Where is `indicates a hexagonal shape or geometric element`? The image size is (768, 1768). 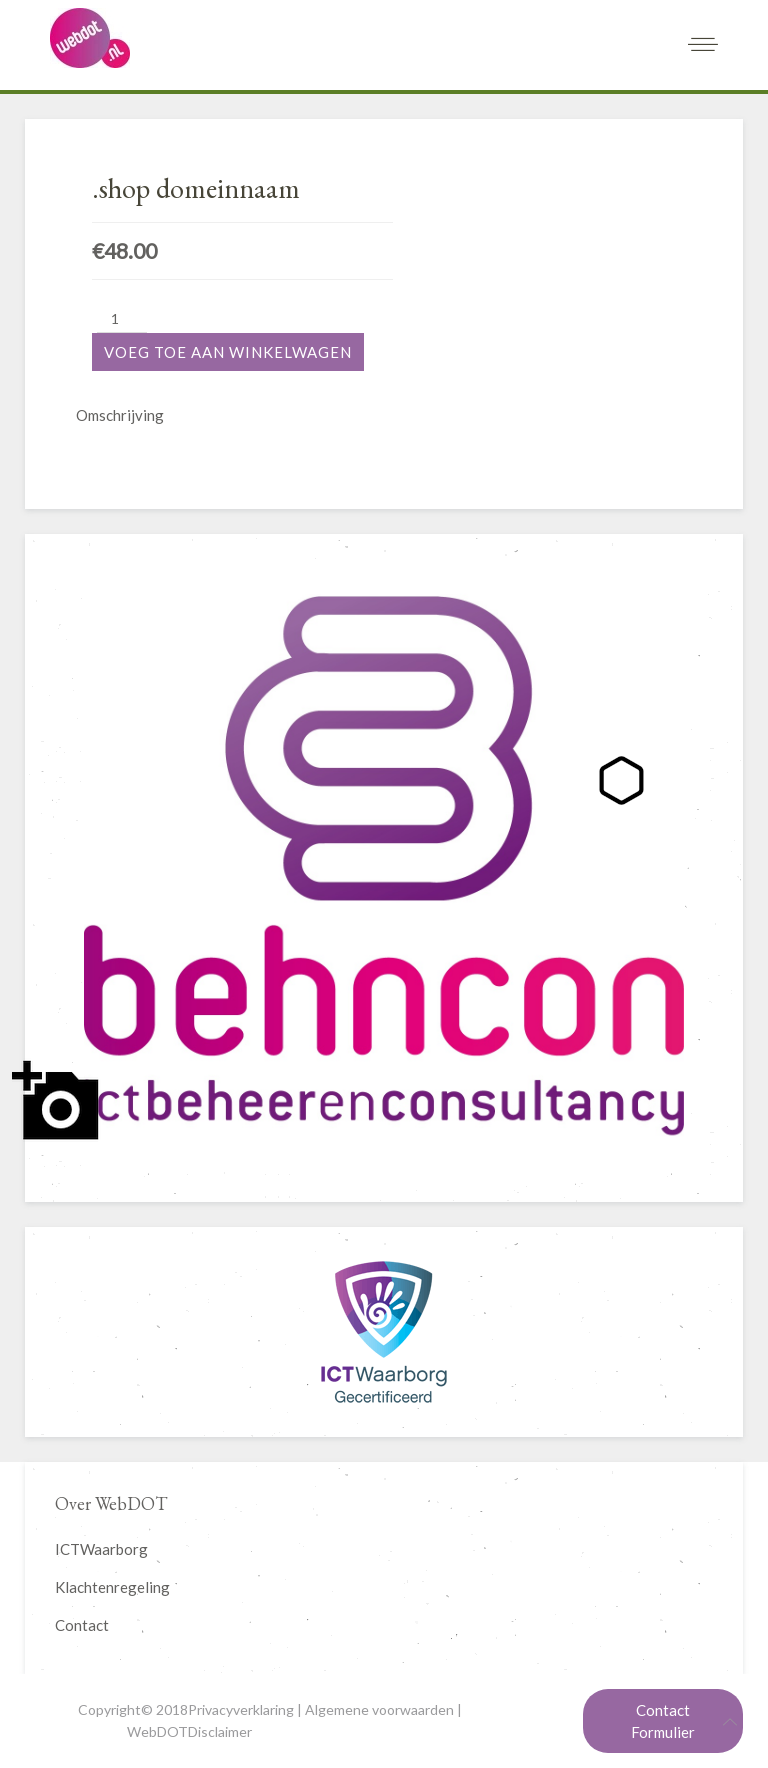 indicates a hexagonal shape or geometric element is located at coordinates (621, 780).